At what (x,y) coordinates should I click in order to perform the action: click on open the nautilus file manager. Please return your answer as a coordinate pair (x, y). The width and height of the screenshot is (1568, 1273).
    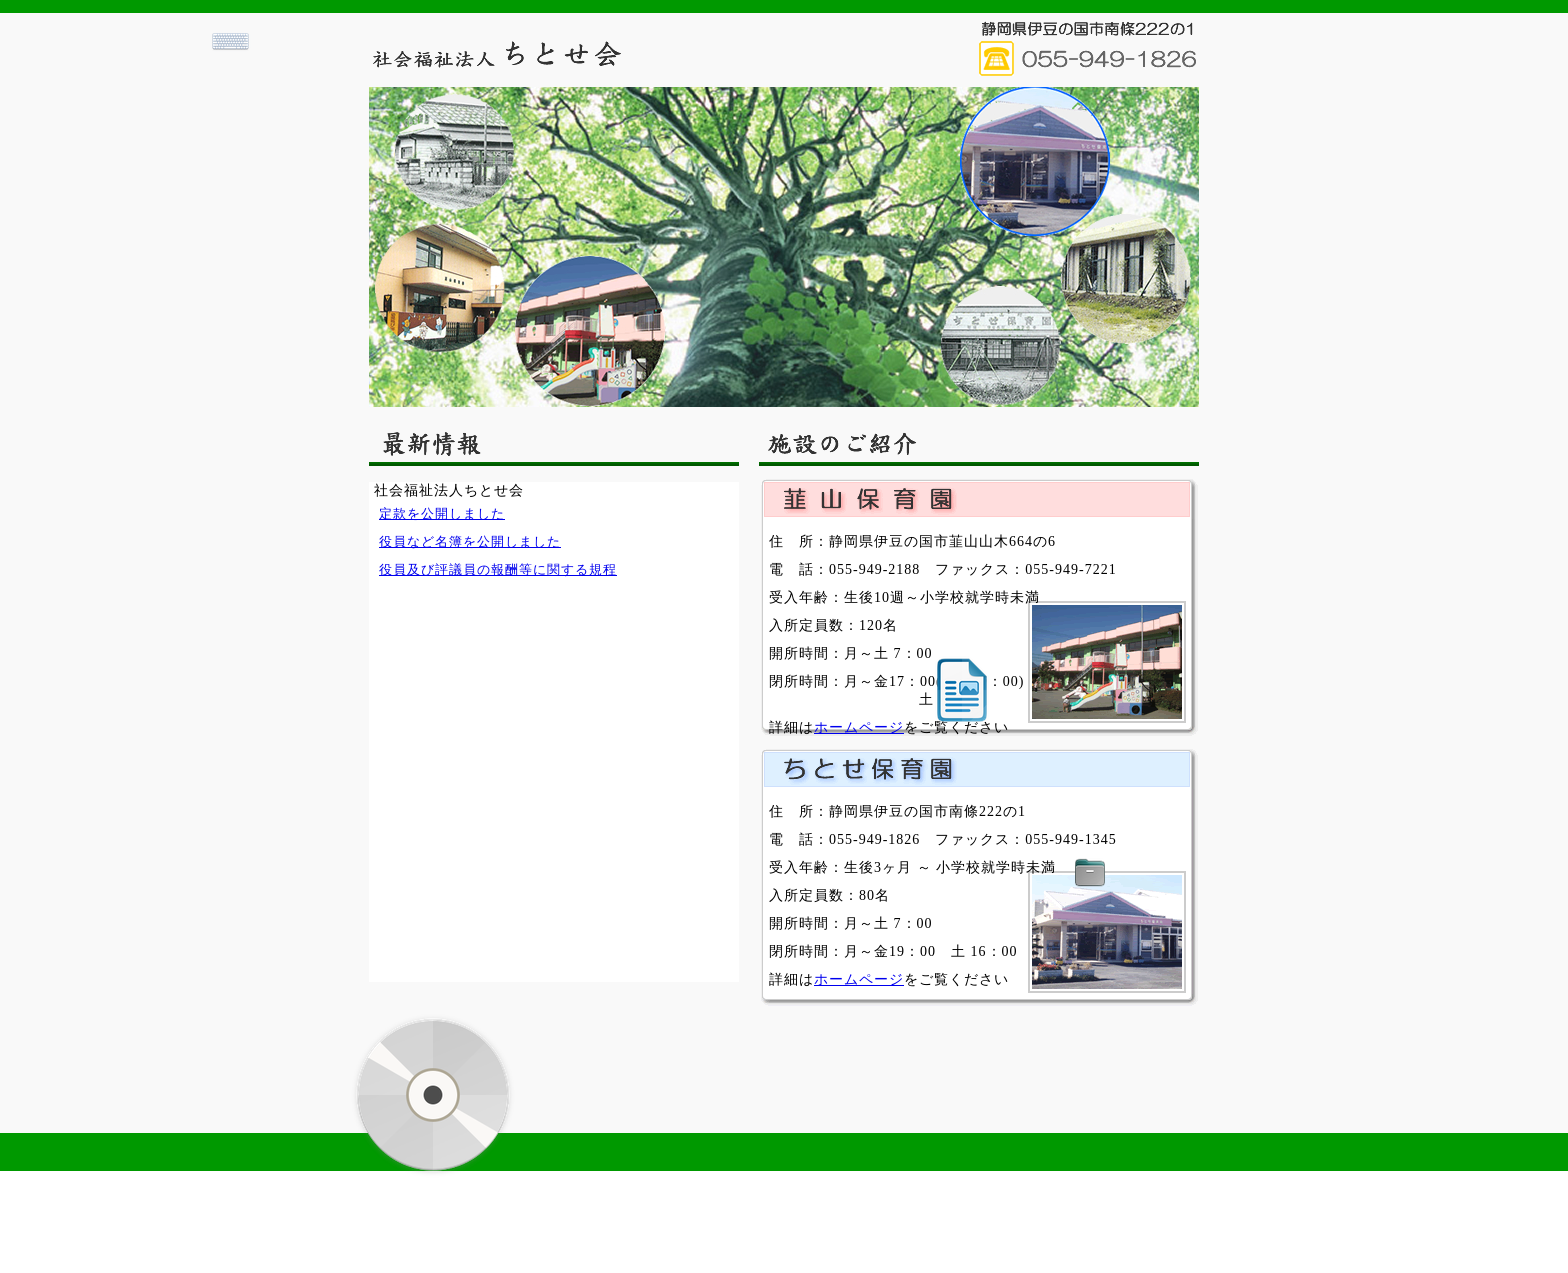
    Looking at the image, I should click on (1090, 872).